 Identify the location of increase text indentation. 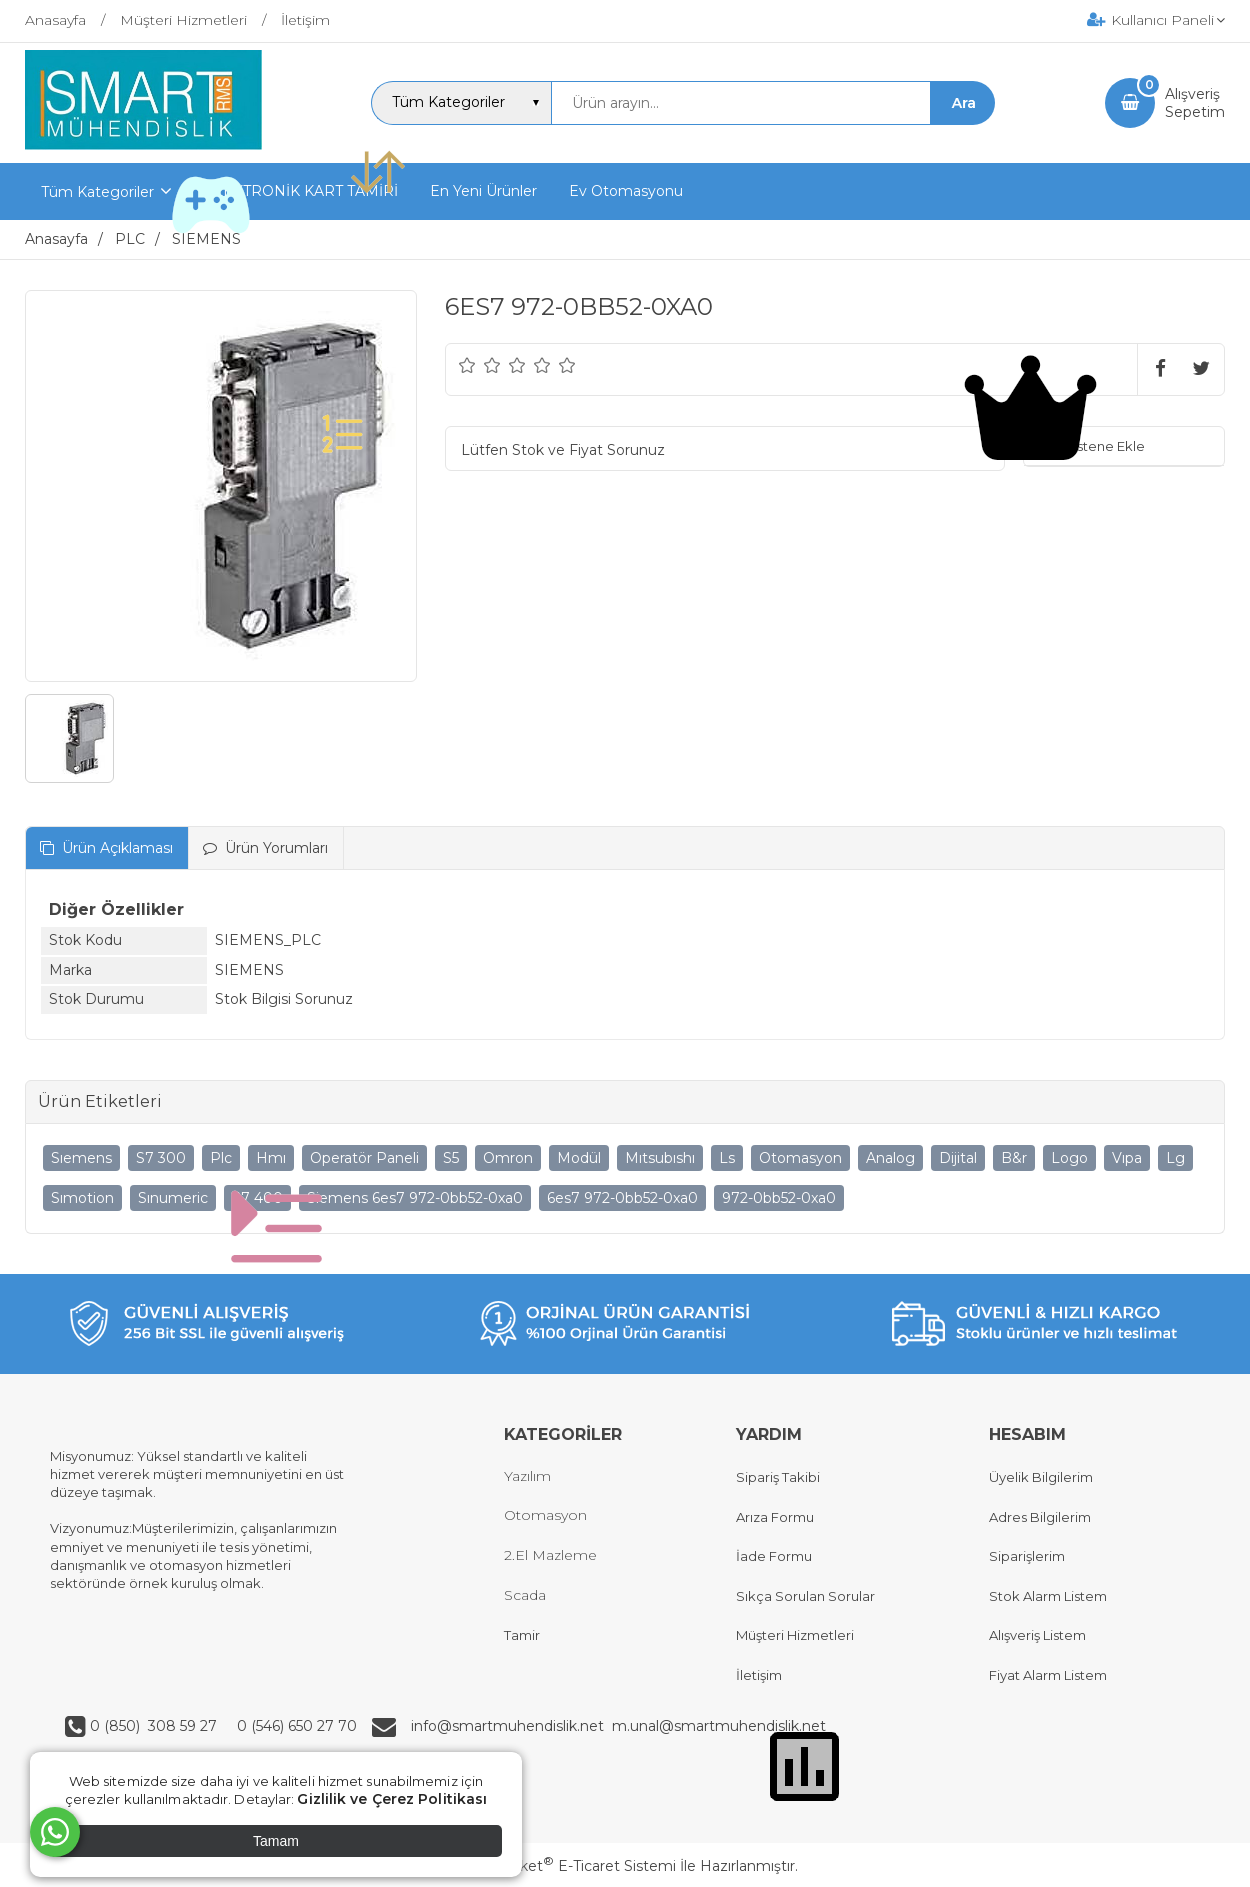
(276, 1228).